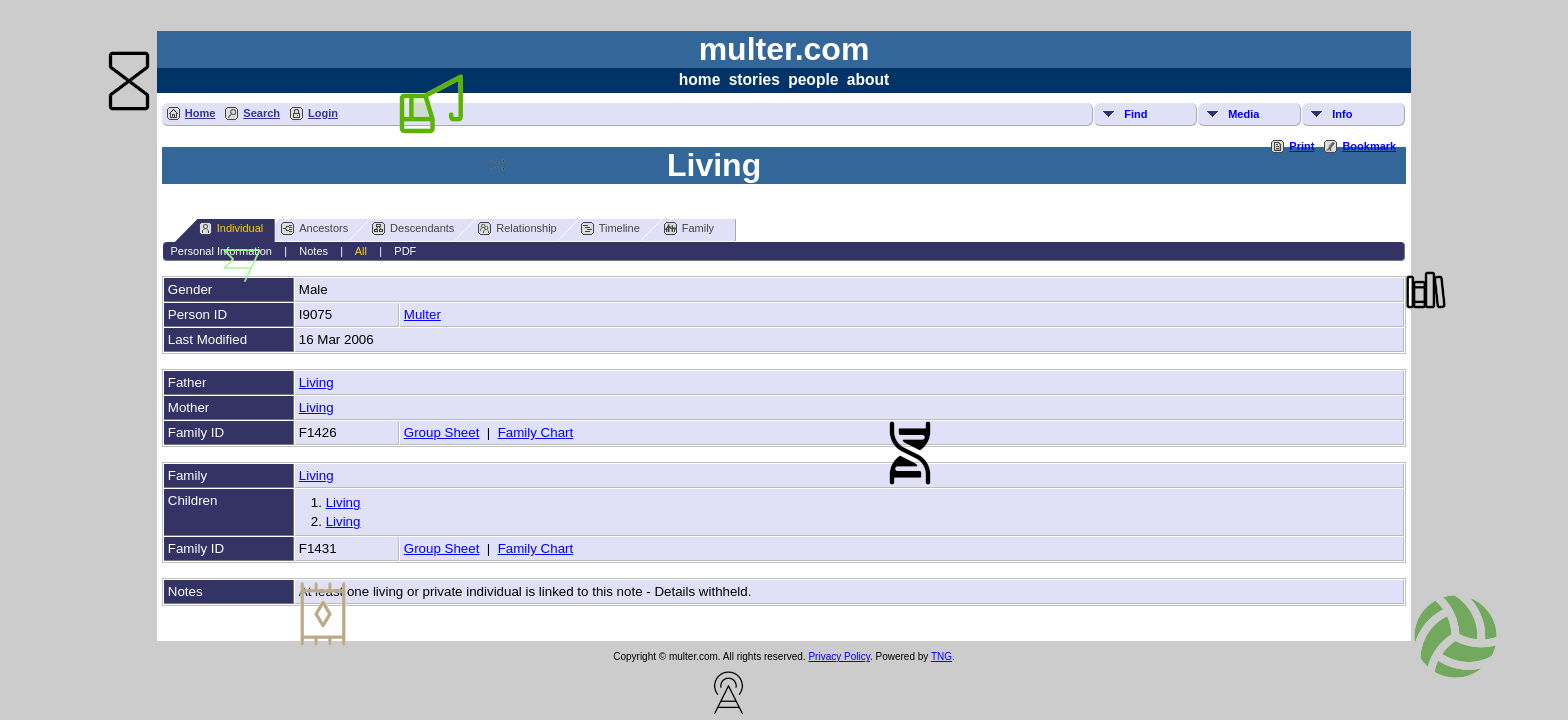  What do you see at coordinates (323, 614) in the screenshot?
I see `view rug or carpet product` at bounding box center [323, 614].